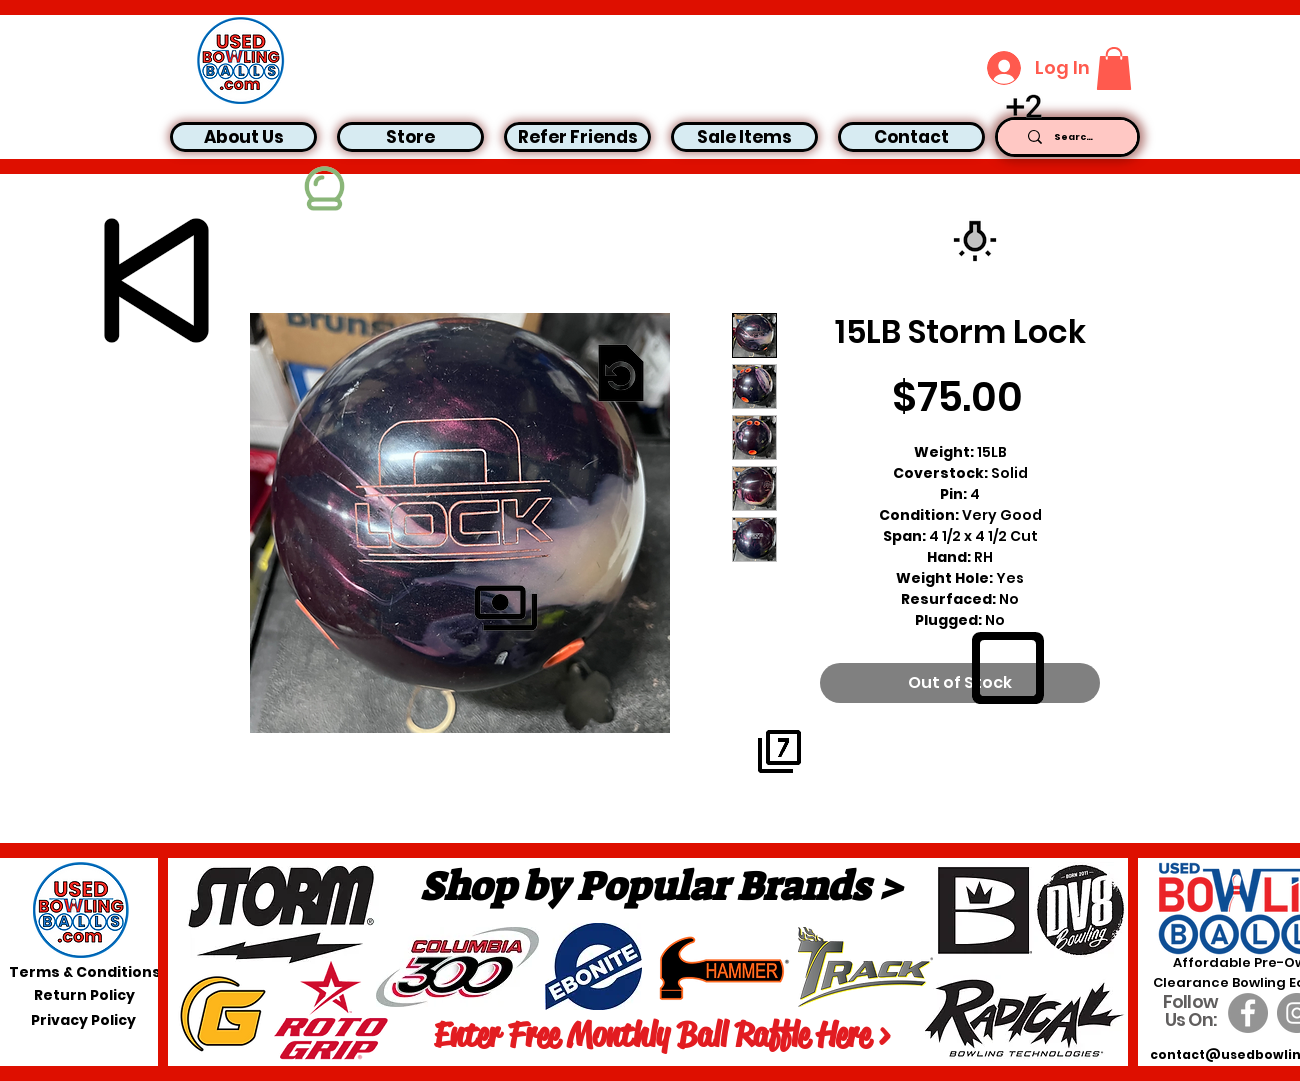 This screenshot has height=1081, width=1300. What do you see at coordinates (506, 608) in the screenshot?
I see `access payment methods` at bounding box center [506, 608].